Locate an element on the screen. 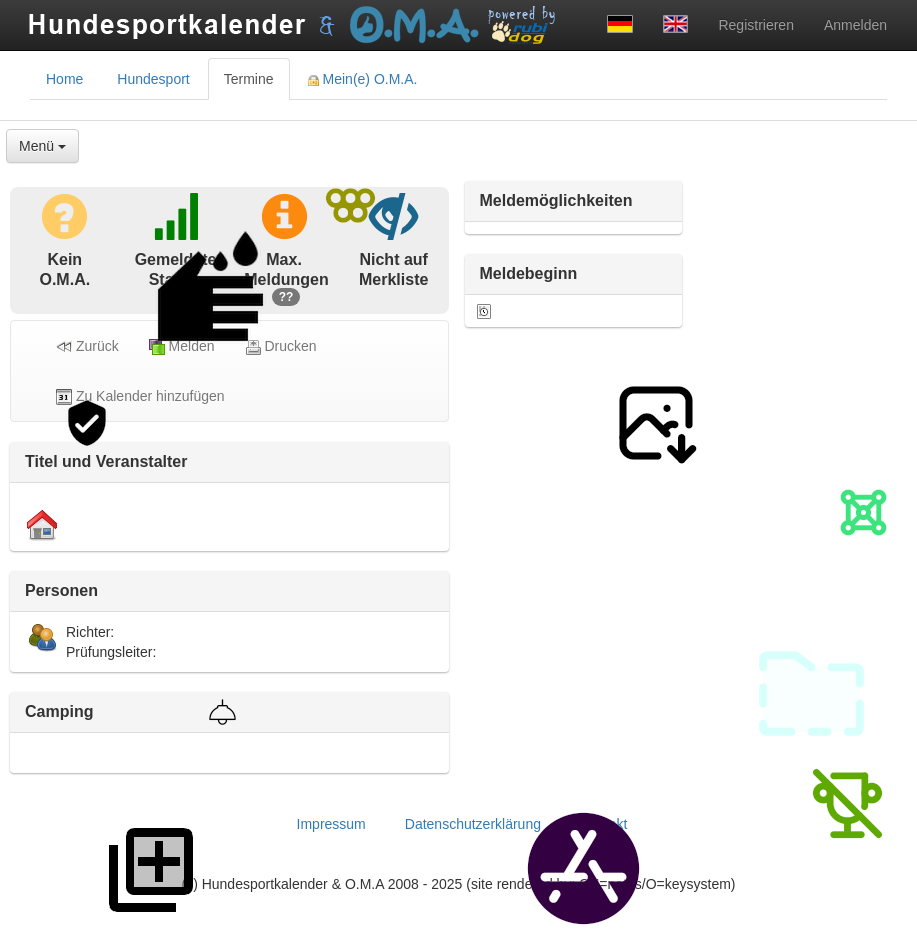  indicates a verified or trusted user account is located at coordinates (87, 423).